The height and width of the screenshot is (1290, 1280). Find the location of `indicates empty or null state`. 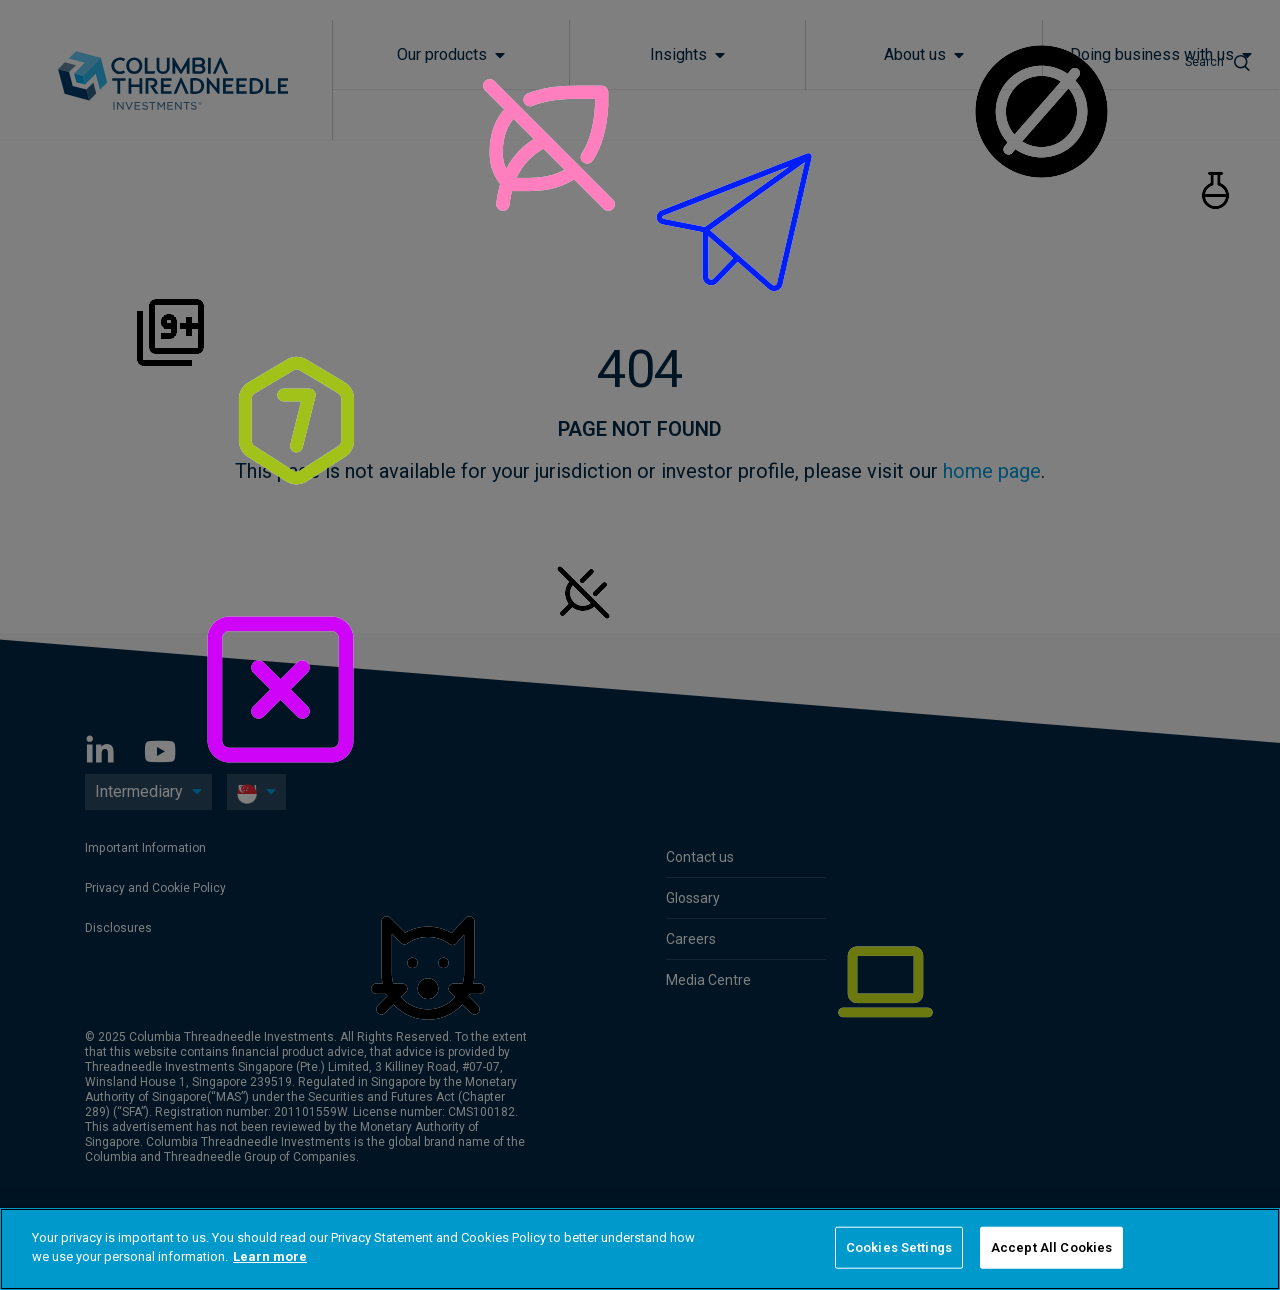

indicates empty or null state is located at coordinates (1041, 111).